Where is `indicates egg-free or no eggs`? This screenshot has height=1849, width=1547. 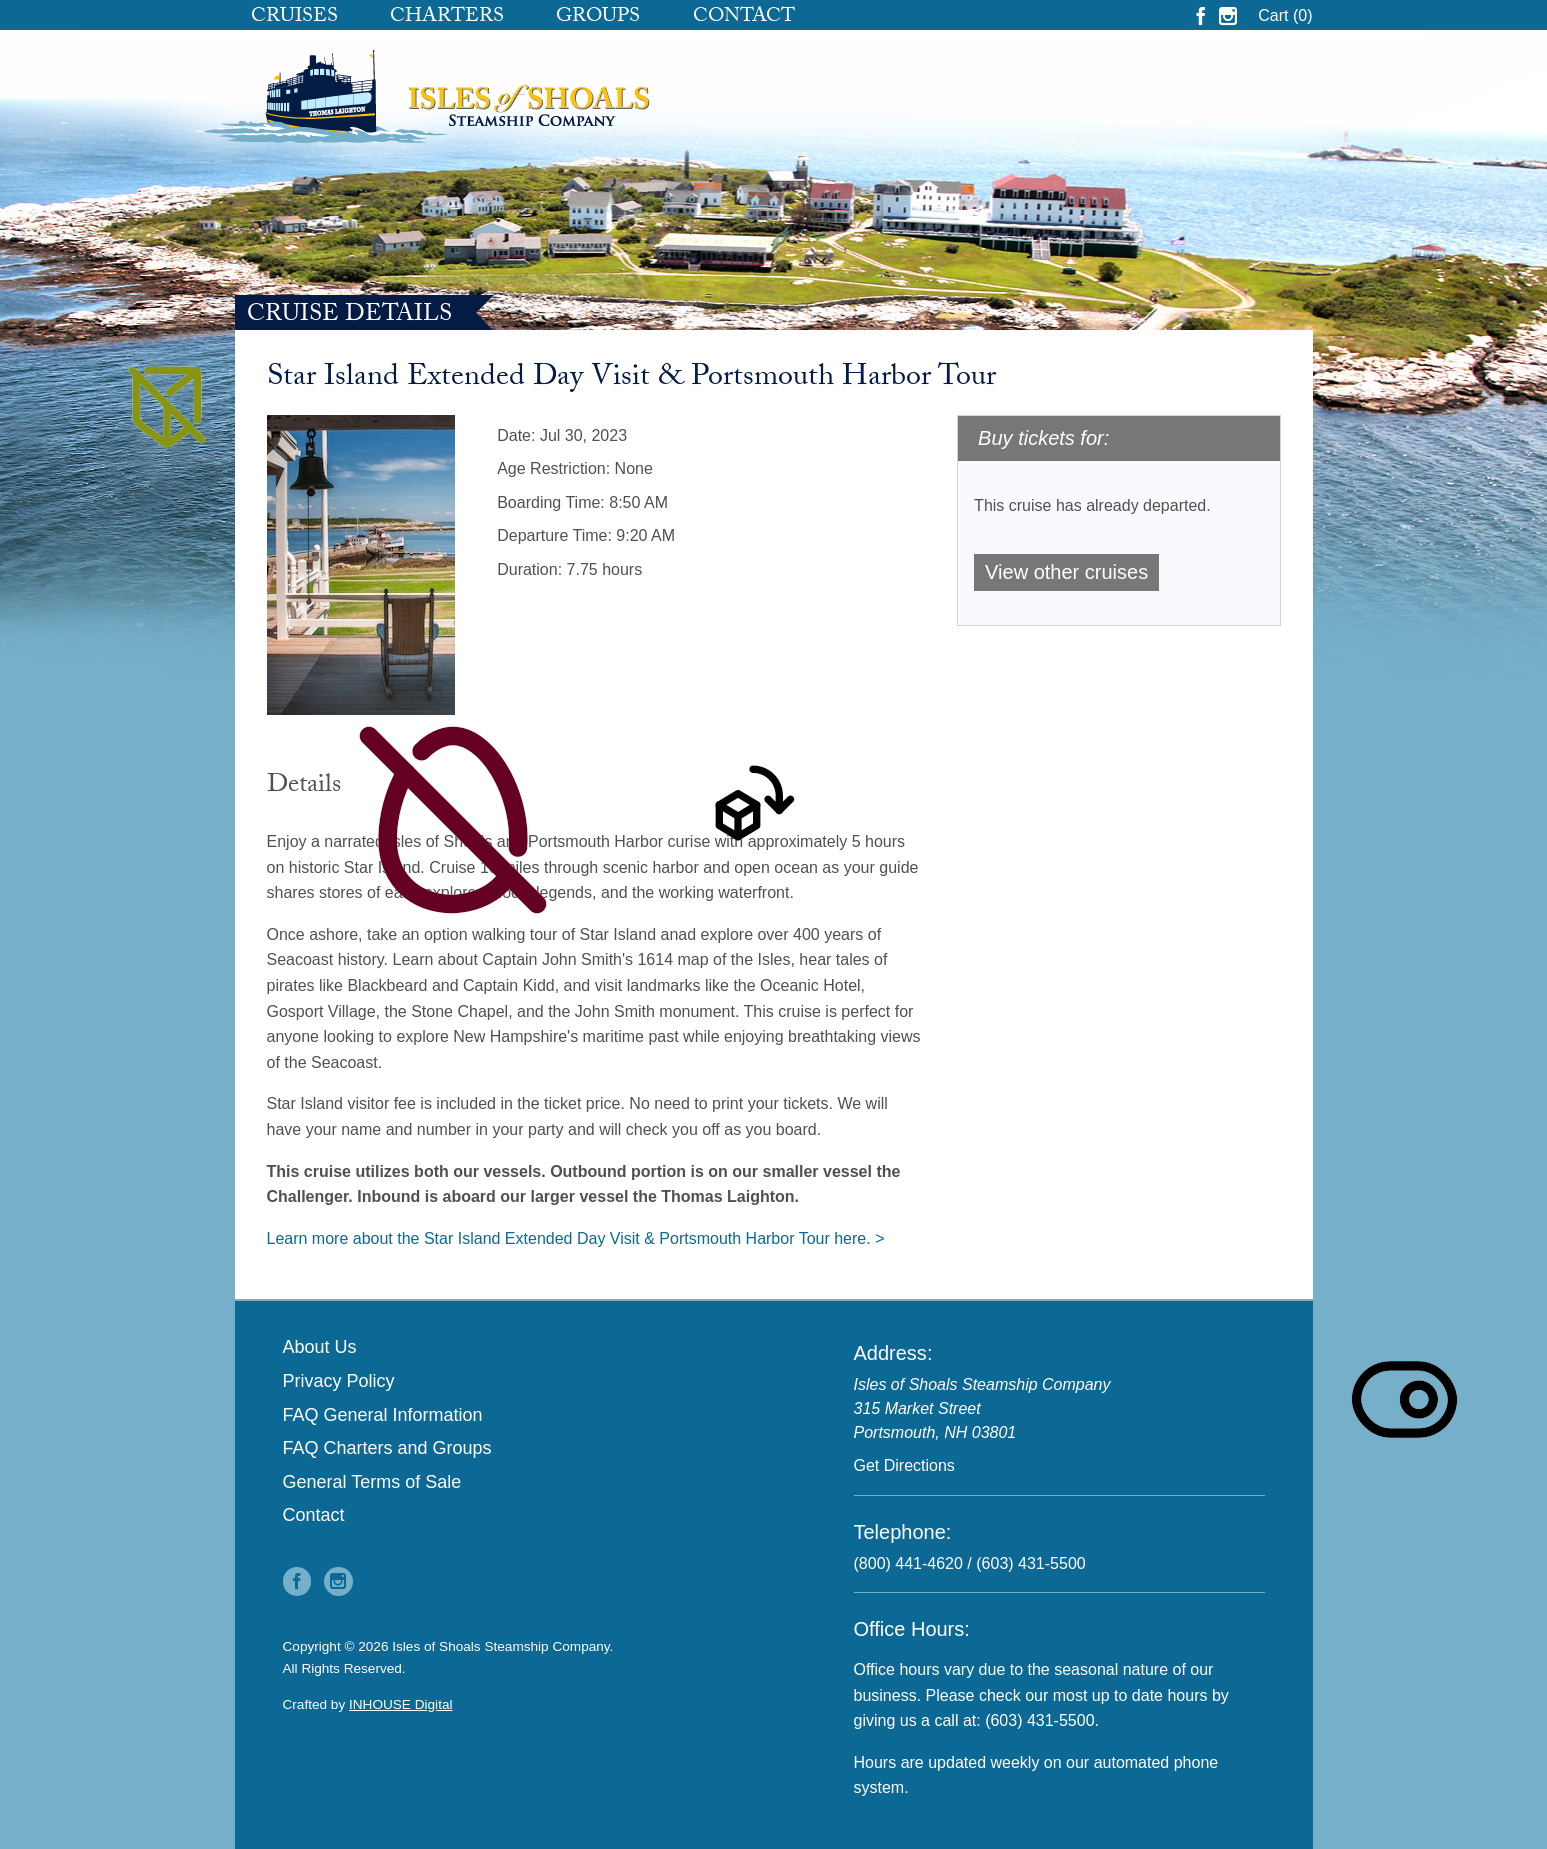 indicates egg-free or no eggs is located at coordinates (453, 820).